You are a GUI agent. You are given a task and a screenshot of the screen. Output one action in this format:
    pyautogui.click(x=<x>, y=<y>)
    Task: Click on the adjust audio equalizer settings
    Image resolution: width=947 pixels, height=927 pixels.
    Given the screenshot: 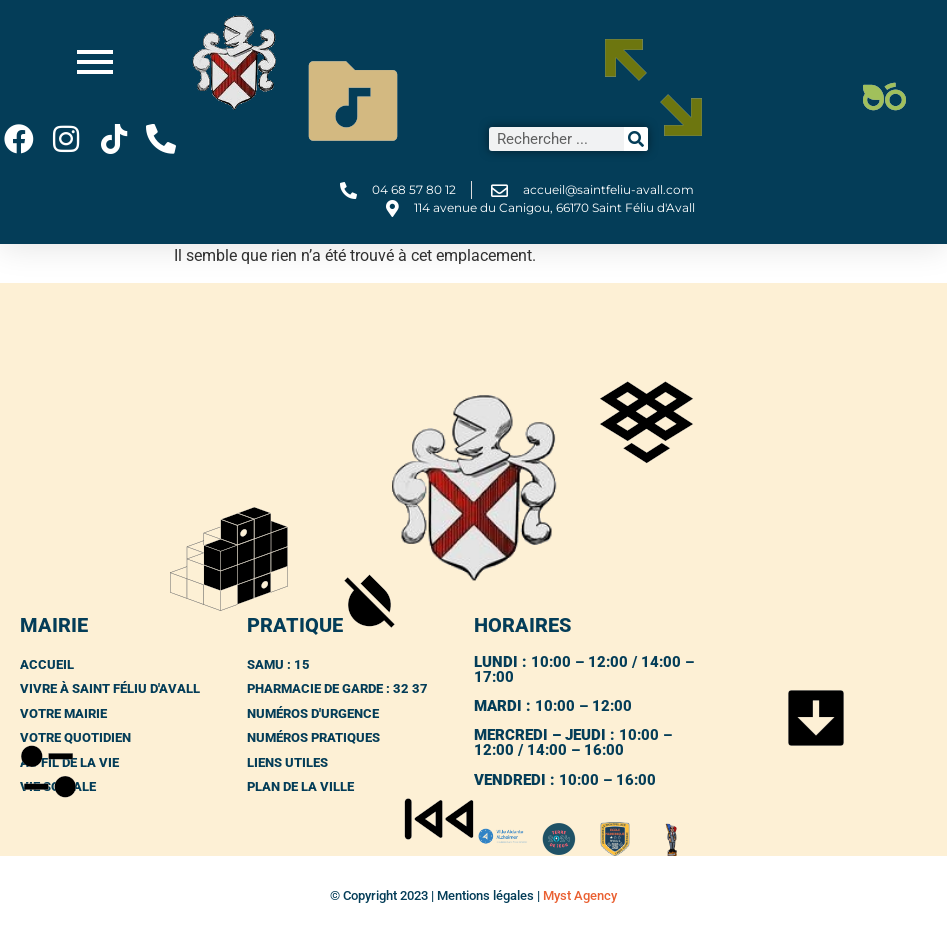 What is the action you would take?
    pyautogui.click(x=48, y=771)
    